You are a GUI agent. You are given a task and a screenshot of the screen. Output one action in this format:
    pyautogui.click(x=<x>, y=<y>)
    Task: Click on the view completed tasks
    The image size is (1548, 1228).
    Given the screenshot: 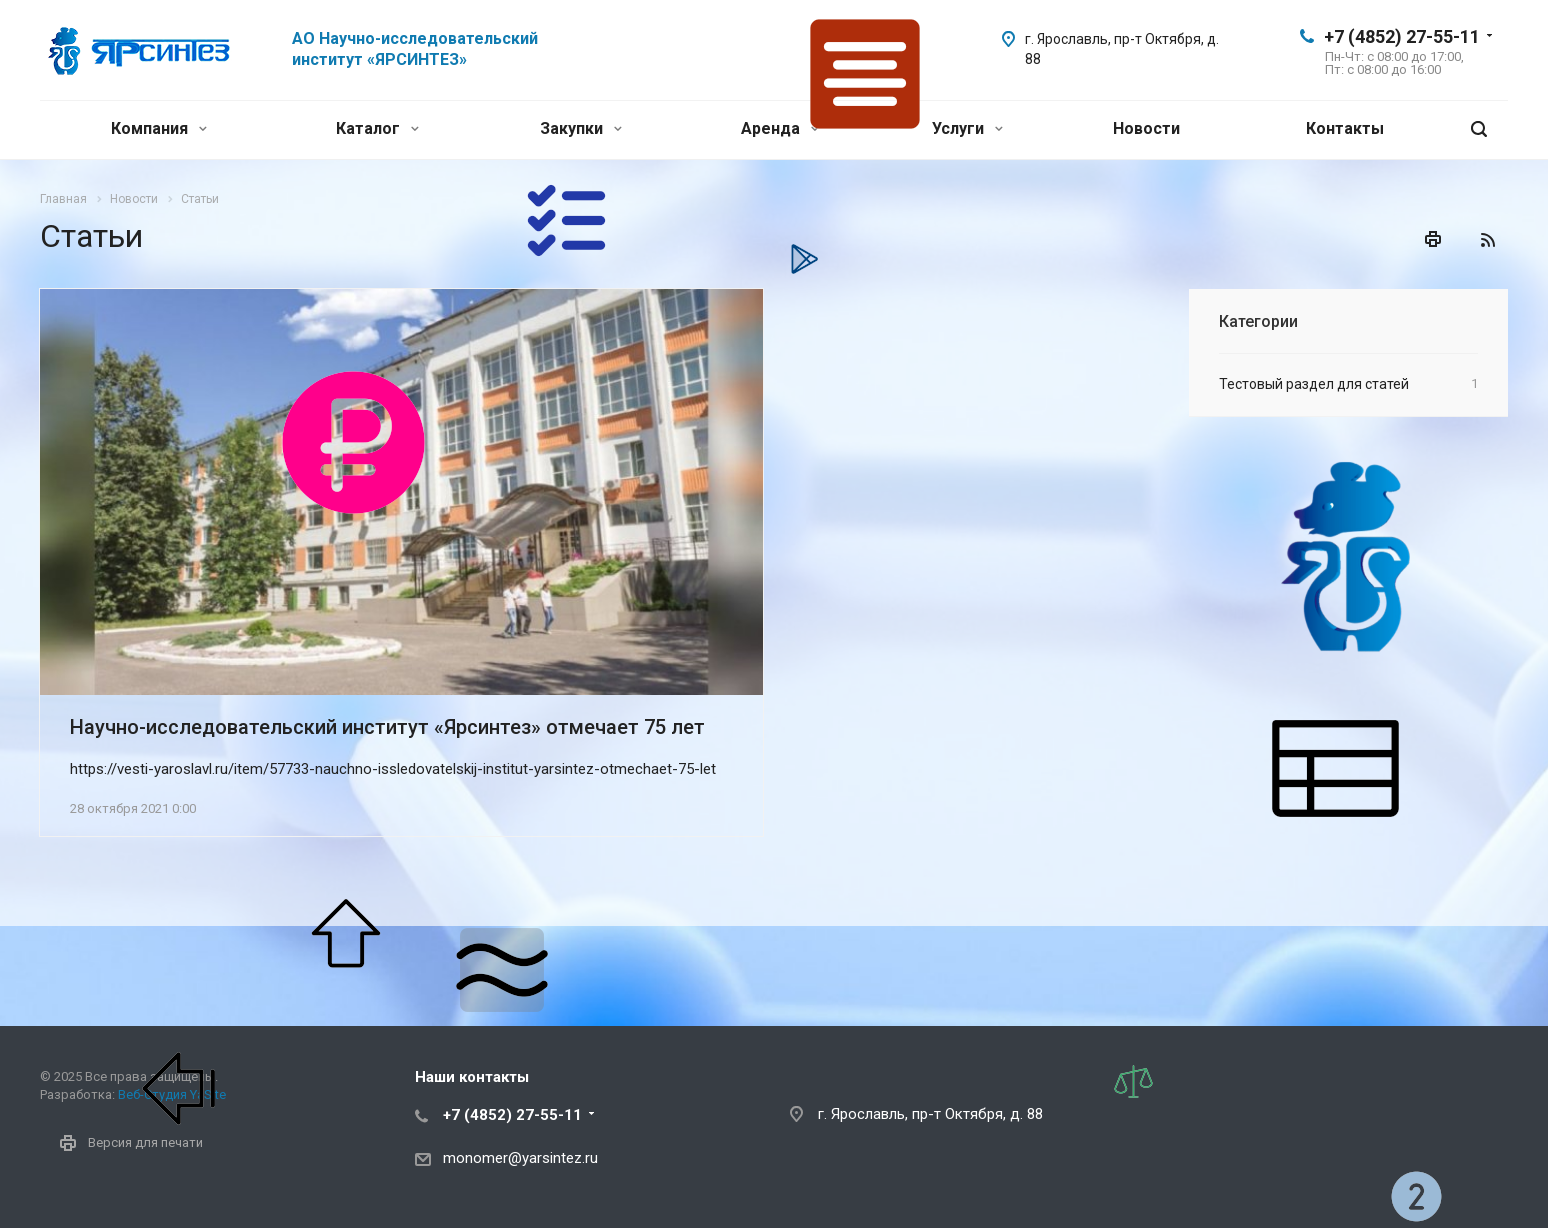 What is the action you would take?
    pyautogui.click(x=566, y=220)
    